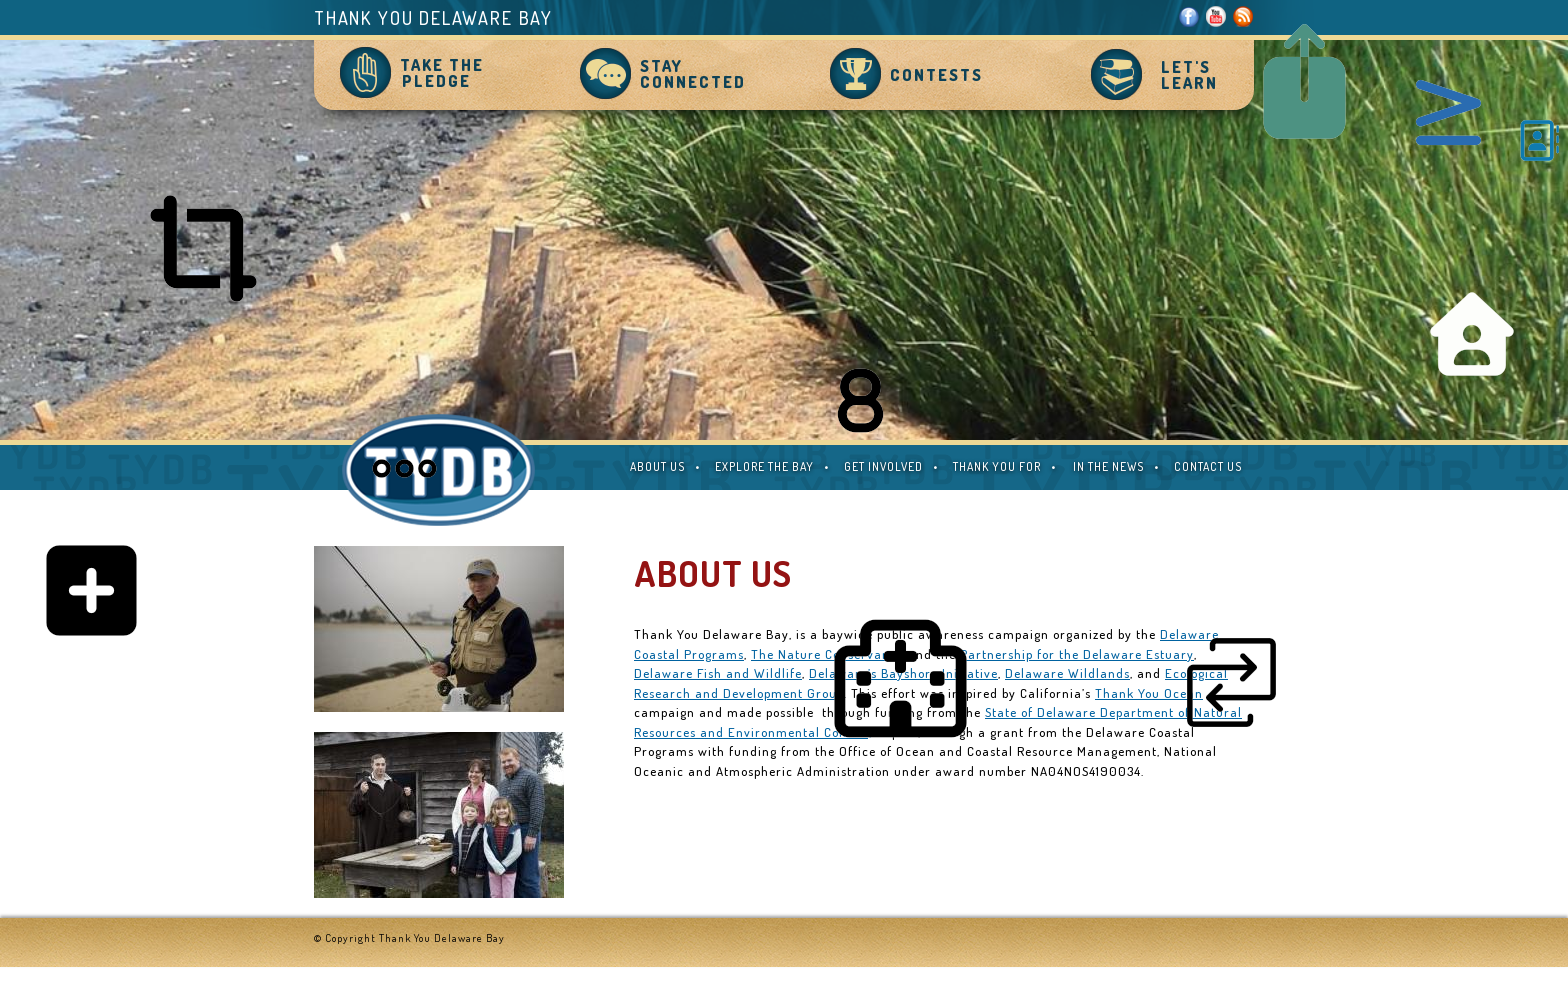  Describe the element at coordinates (1538, 140) in the screenshot. I see `open your contacts list` at that location.